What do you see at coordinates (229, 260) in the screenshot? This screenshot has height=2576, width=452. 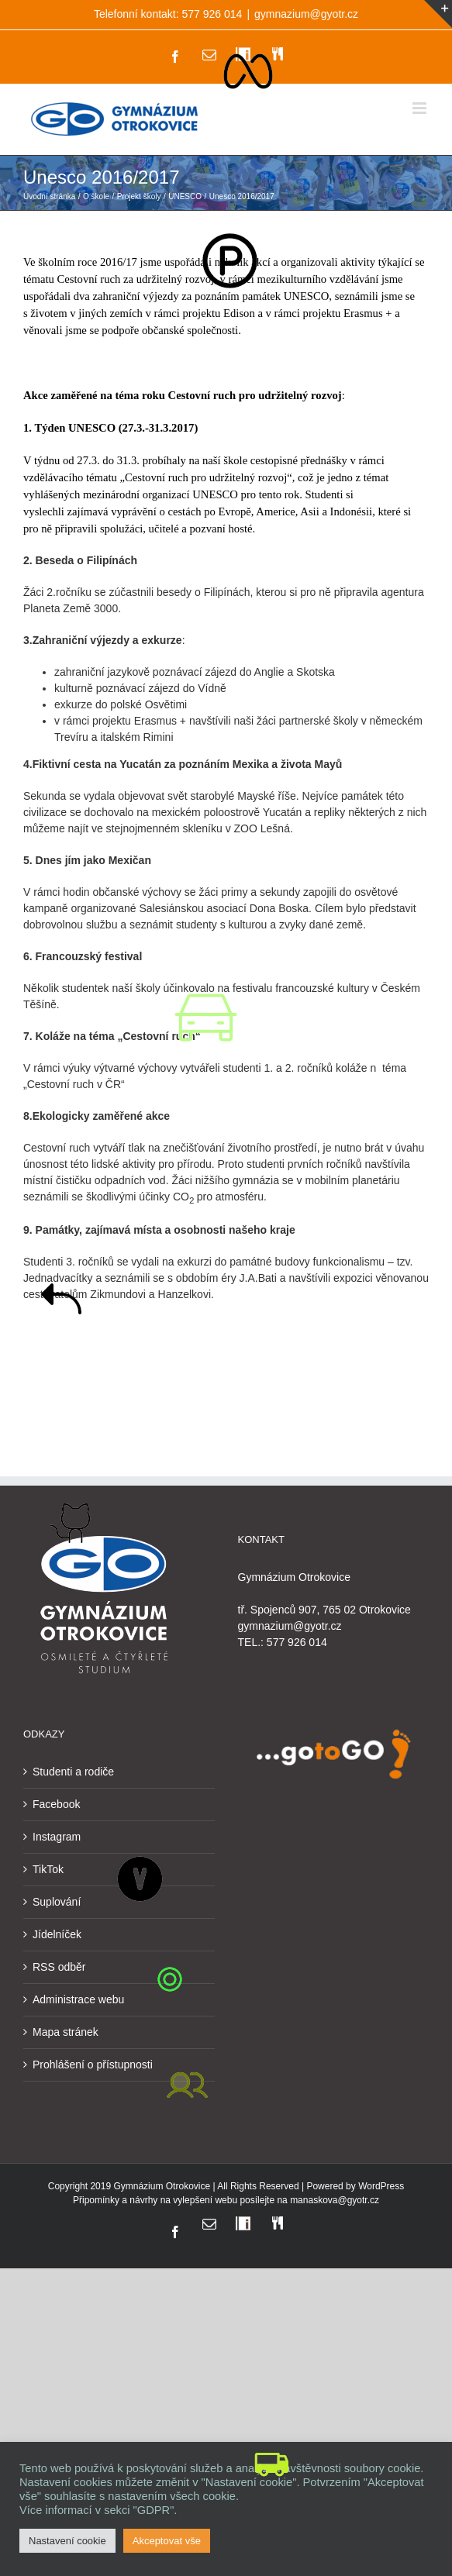 I see `find nearby parking locations` at bounding box center [229, 260].